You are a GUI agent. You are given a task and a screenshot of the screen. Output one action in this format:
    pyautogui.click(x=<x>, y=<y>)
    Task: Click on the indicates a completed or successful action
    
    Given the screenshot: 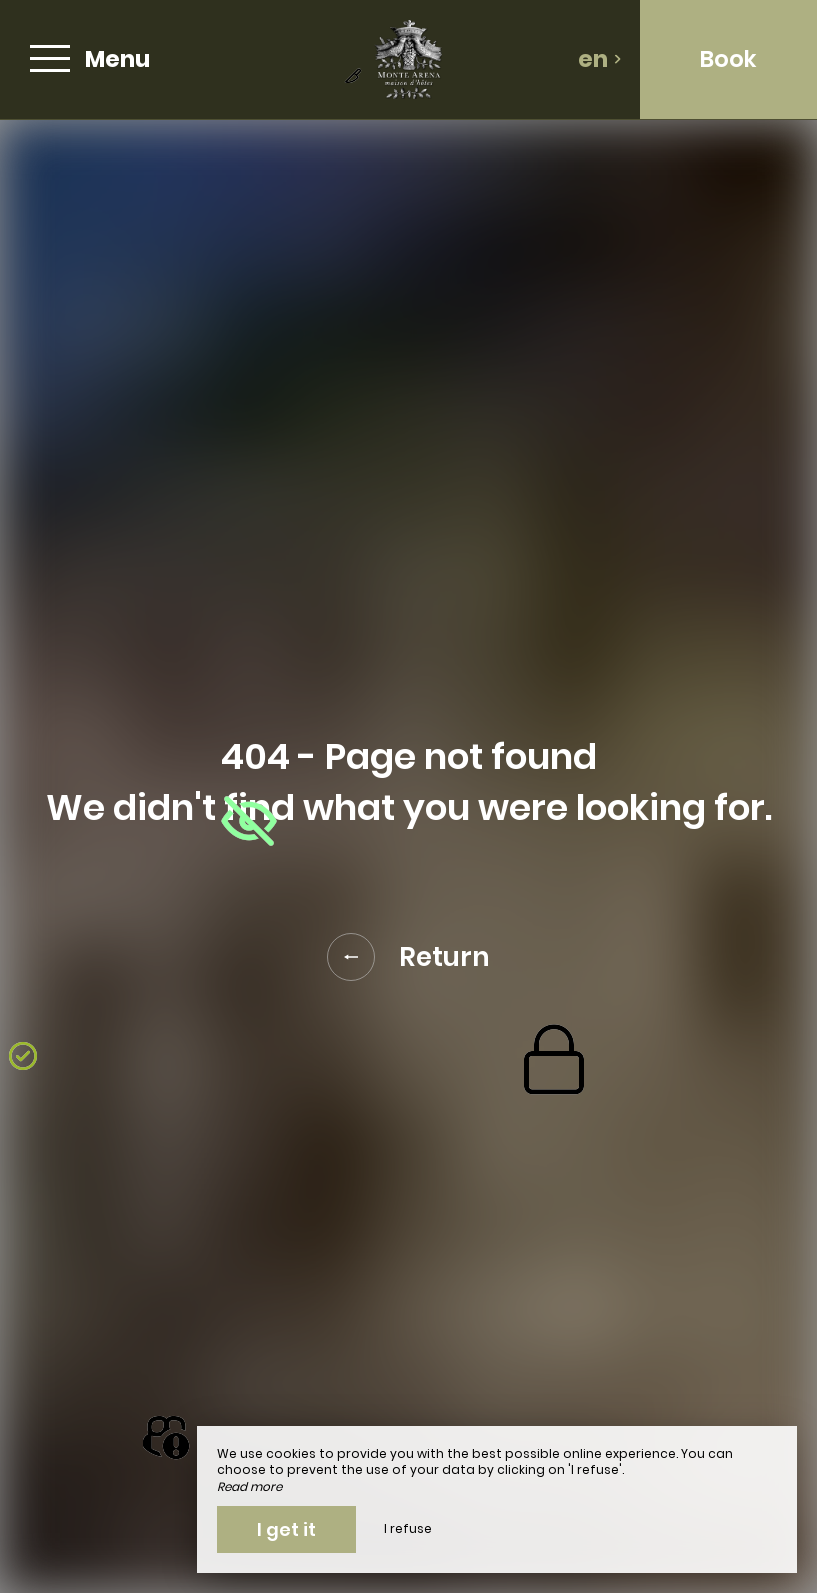 What is the action you would take?
    pyautogui.click(x=23, y=1056)
    